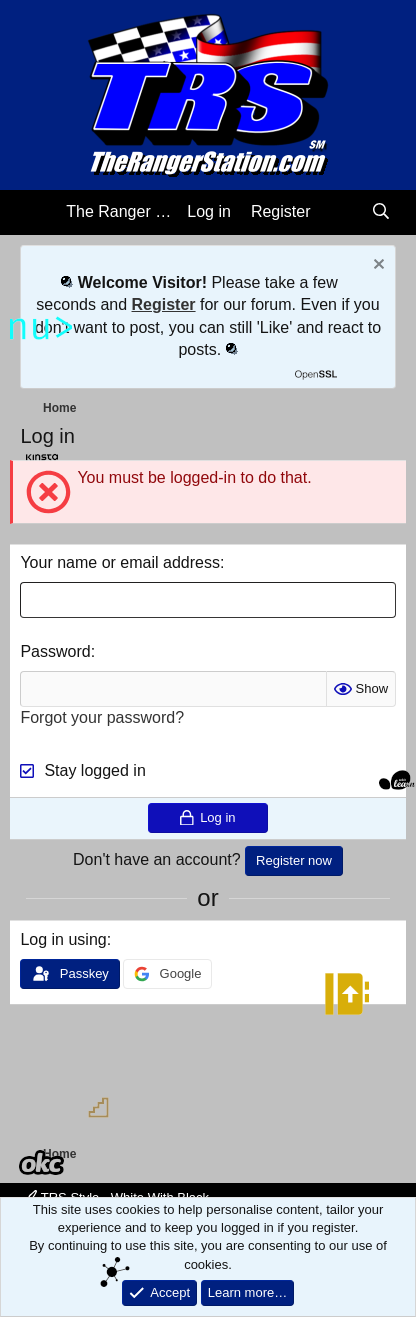  Describe the element at coordinates (41, 1162) in the screenshot. I see `open the OkCupid dating app` at that location.